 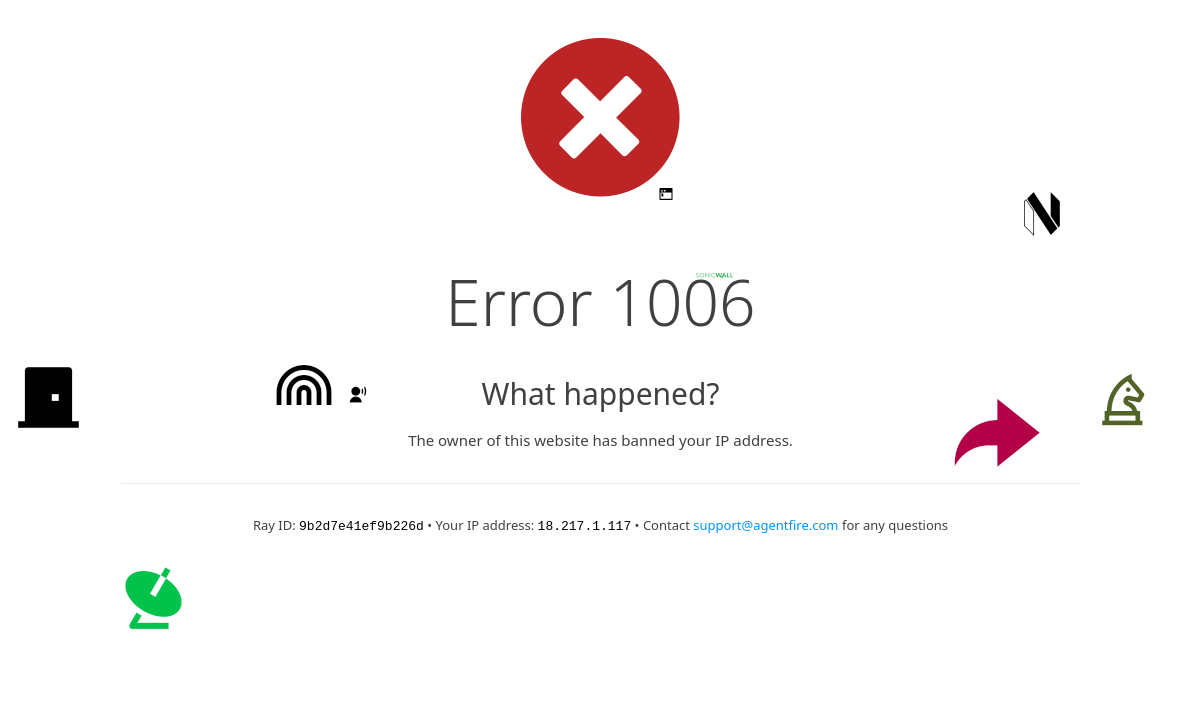 I want to click on sonicwall network security branding, so click(x=715, y=276).